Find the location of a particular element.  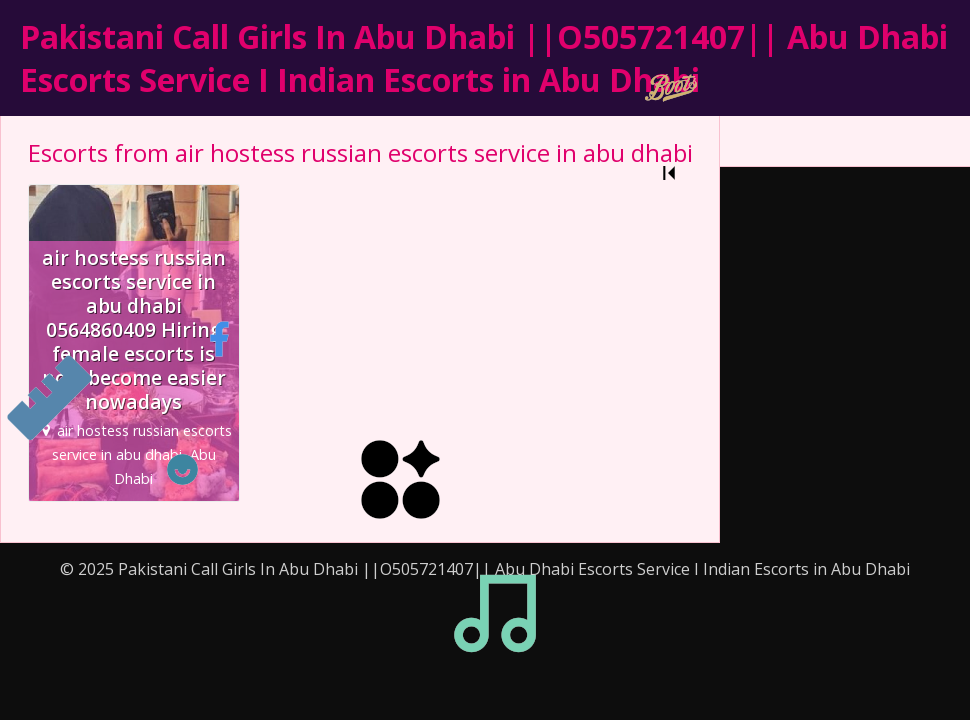

access measurement or ruler tool is located at coordinates (49, 395).